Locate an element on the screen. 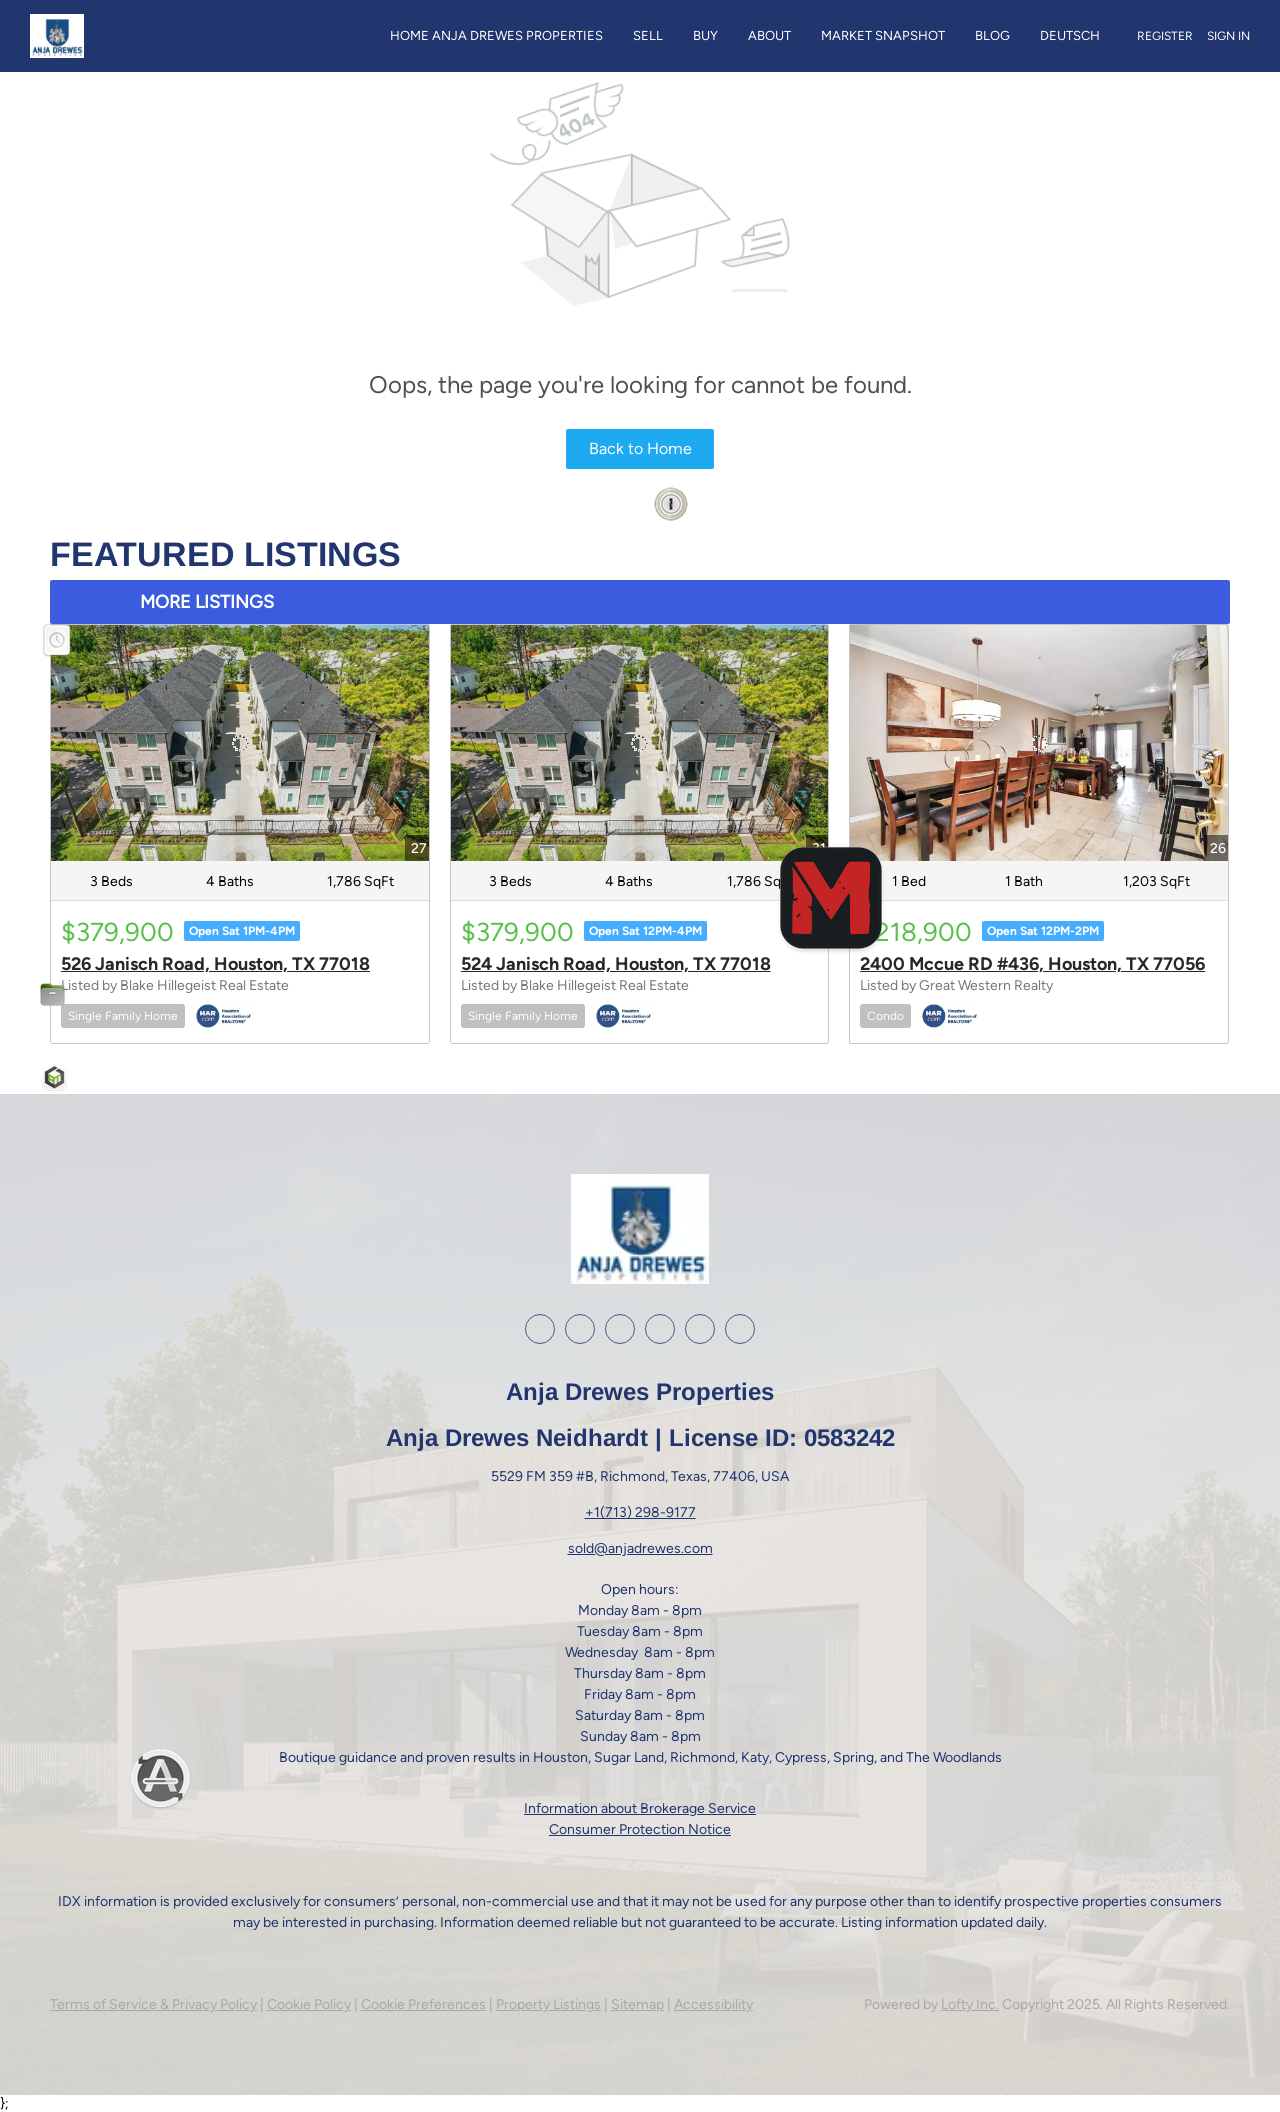 This screenshot has height=2112, width=1280. open the file manager application is located at coordinates (52, 994).